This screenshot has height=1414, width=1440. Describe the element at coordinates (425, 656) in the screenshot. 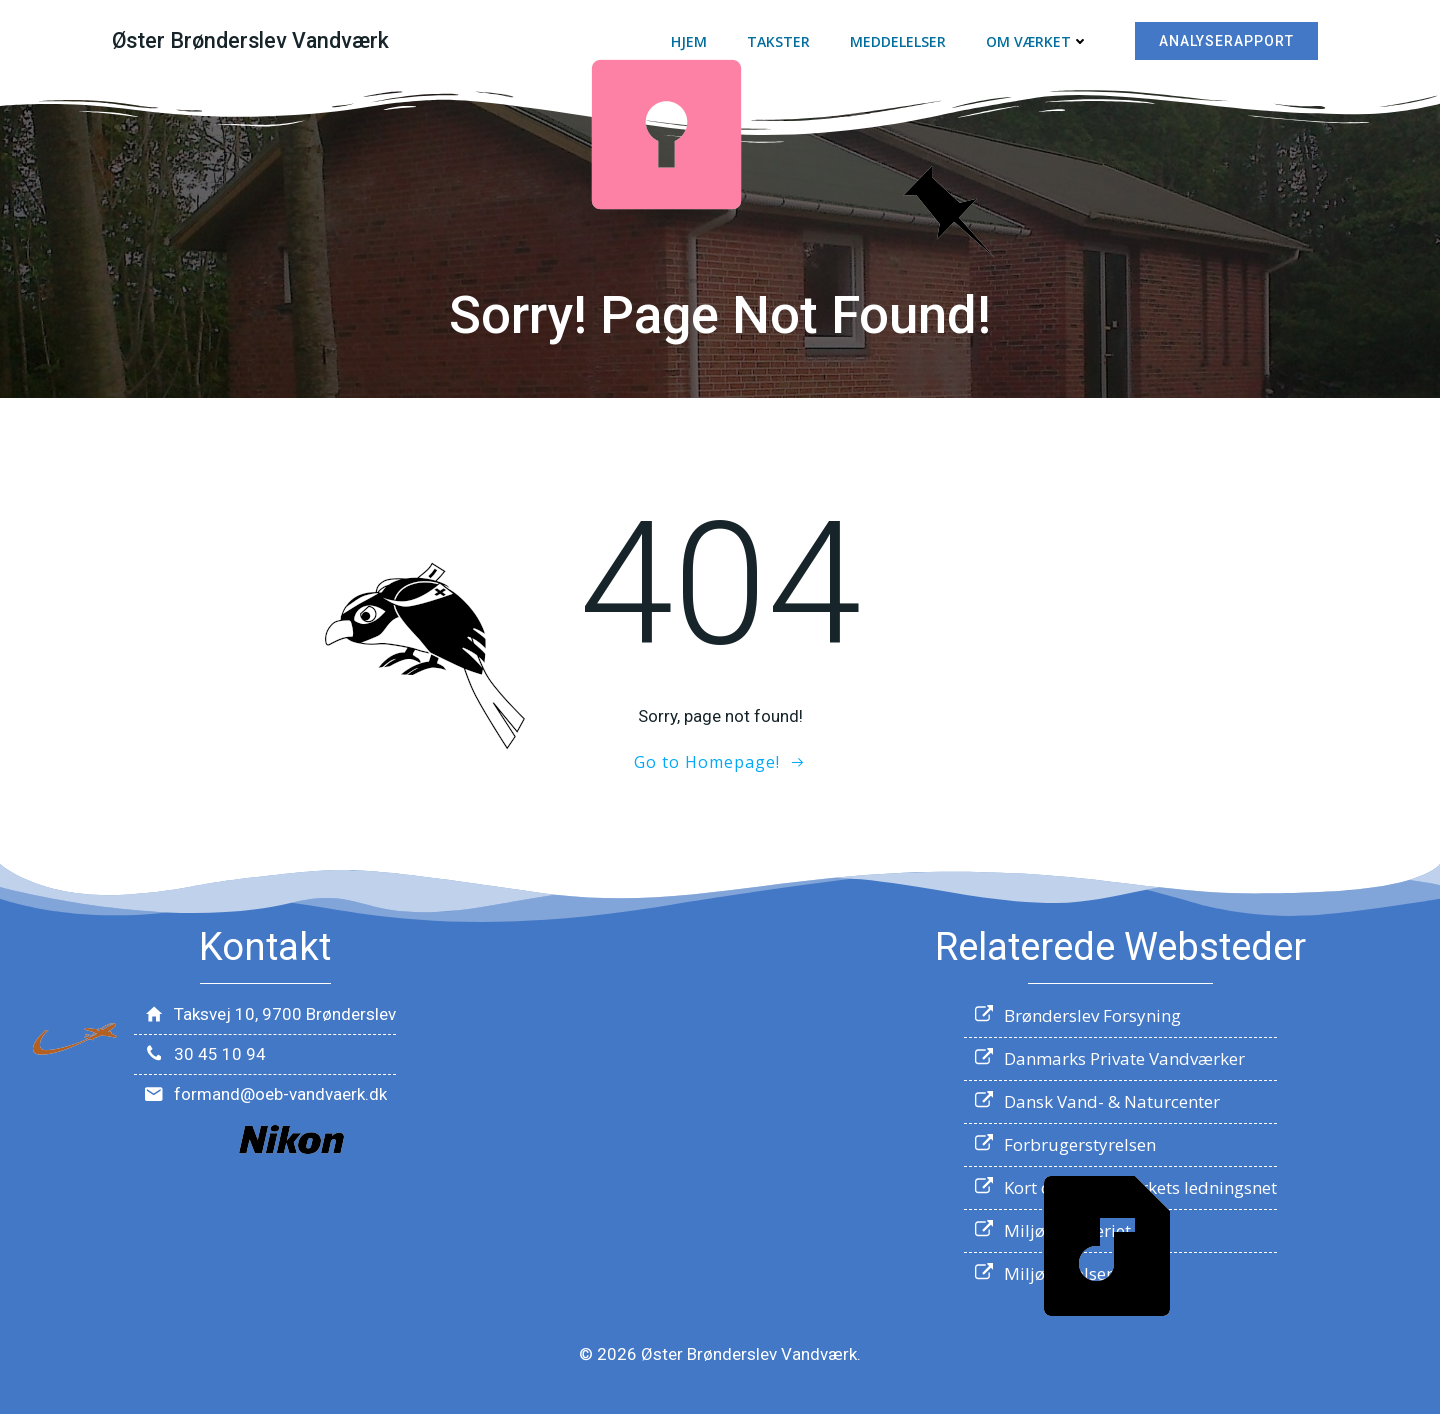

I see `link to Gerrit code review platform` at that location.